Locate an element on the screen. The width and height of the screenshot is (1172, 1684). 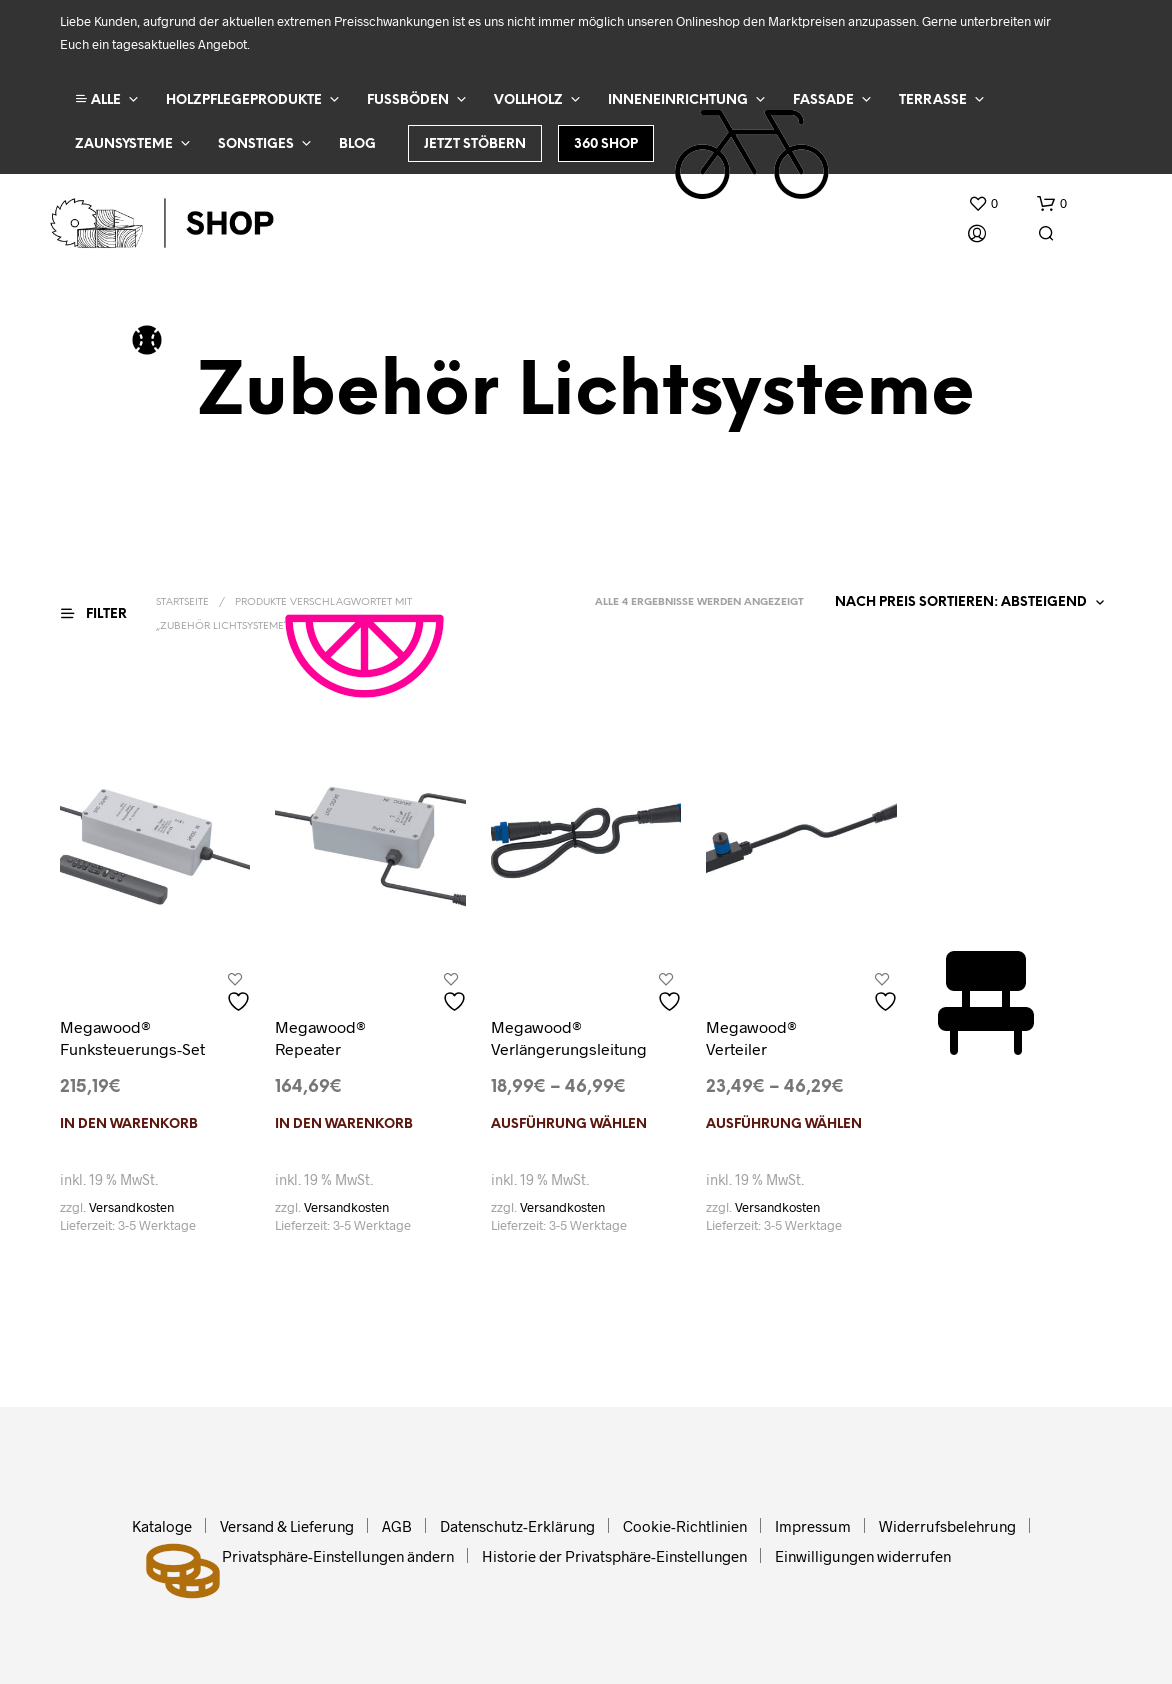
view baseball scores or stats is located at coordinates (147, 340).